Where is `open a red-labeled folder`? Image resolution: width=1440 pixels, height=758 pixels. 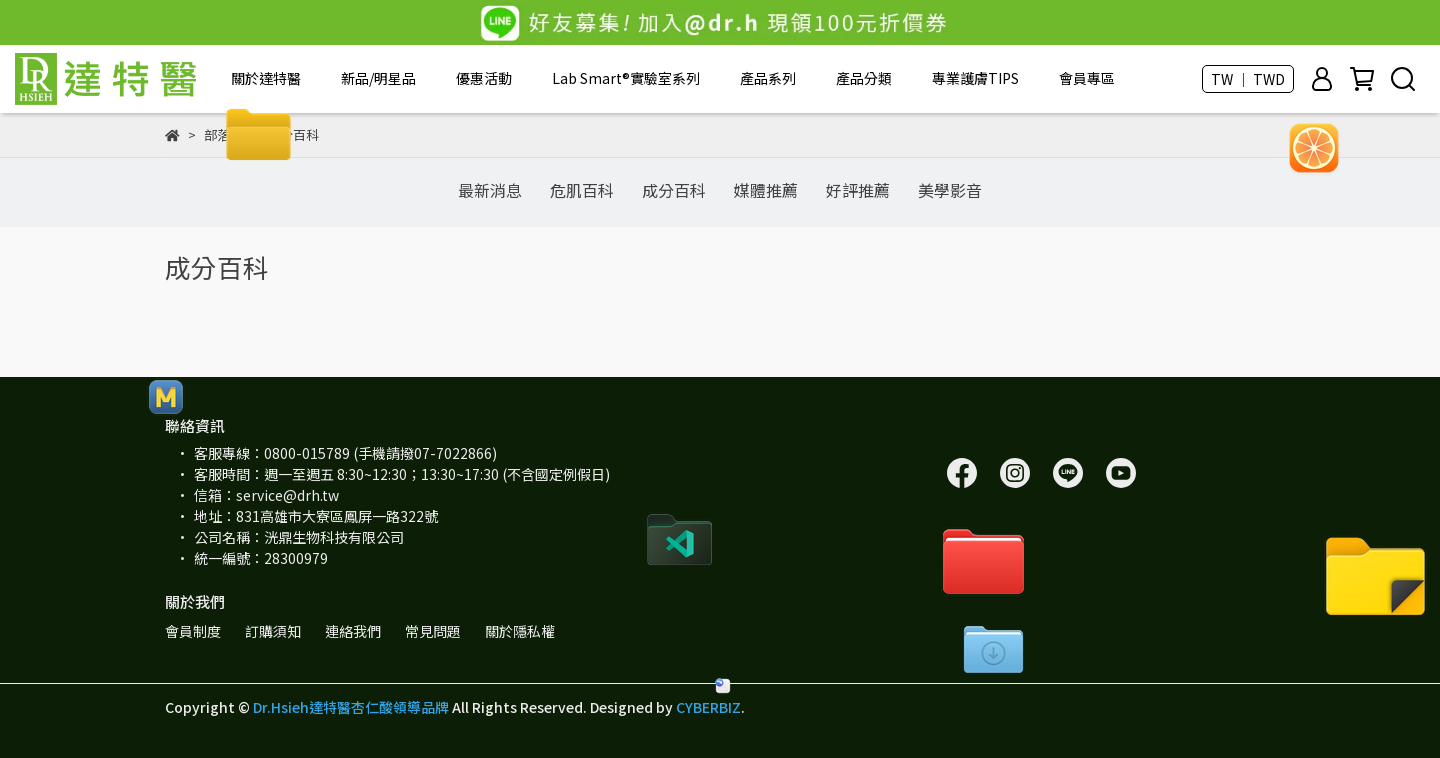 open a red-labeled folder is located at coordinates (983, 561).